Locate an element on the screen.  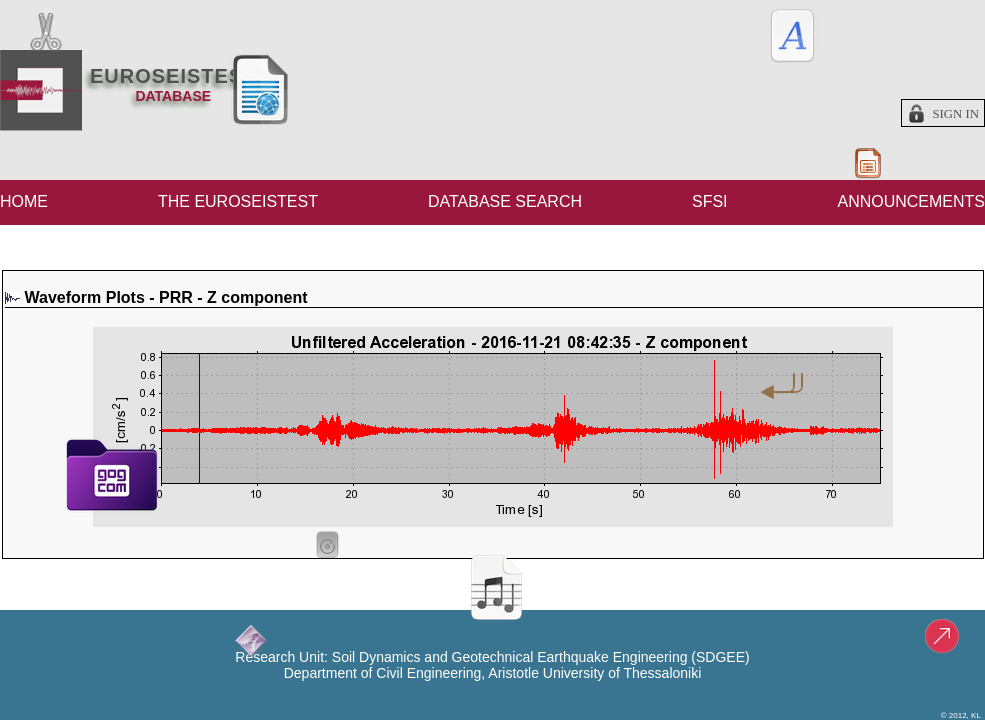
a web document or HTML file created in LibreOffice is located at coordinates (260, 89).